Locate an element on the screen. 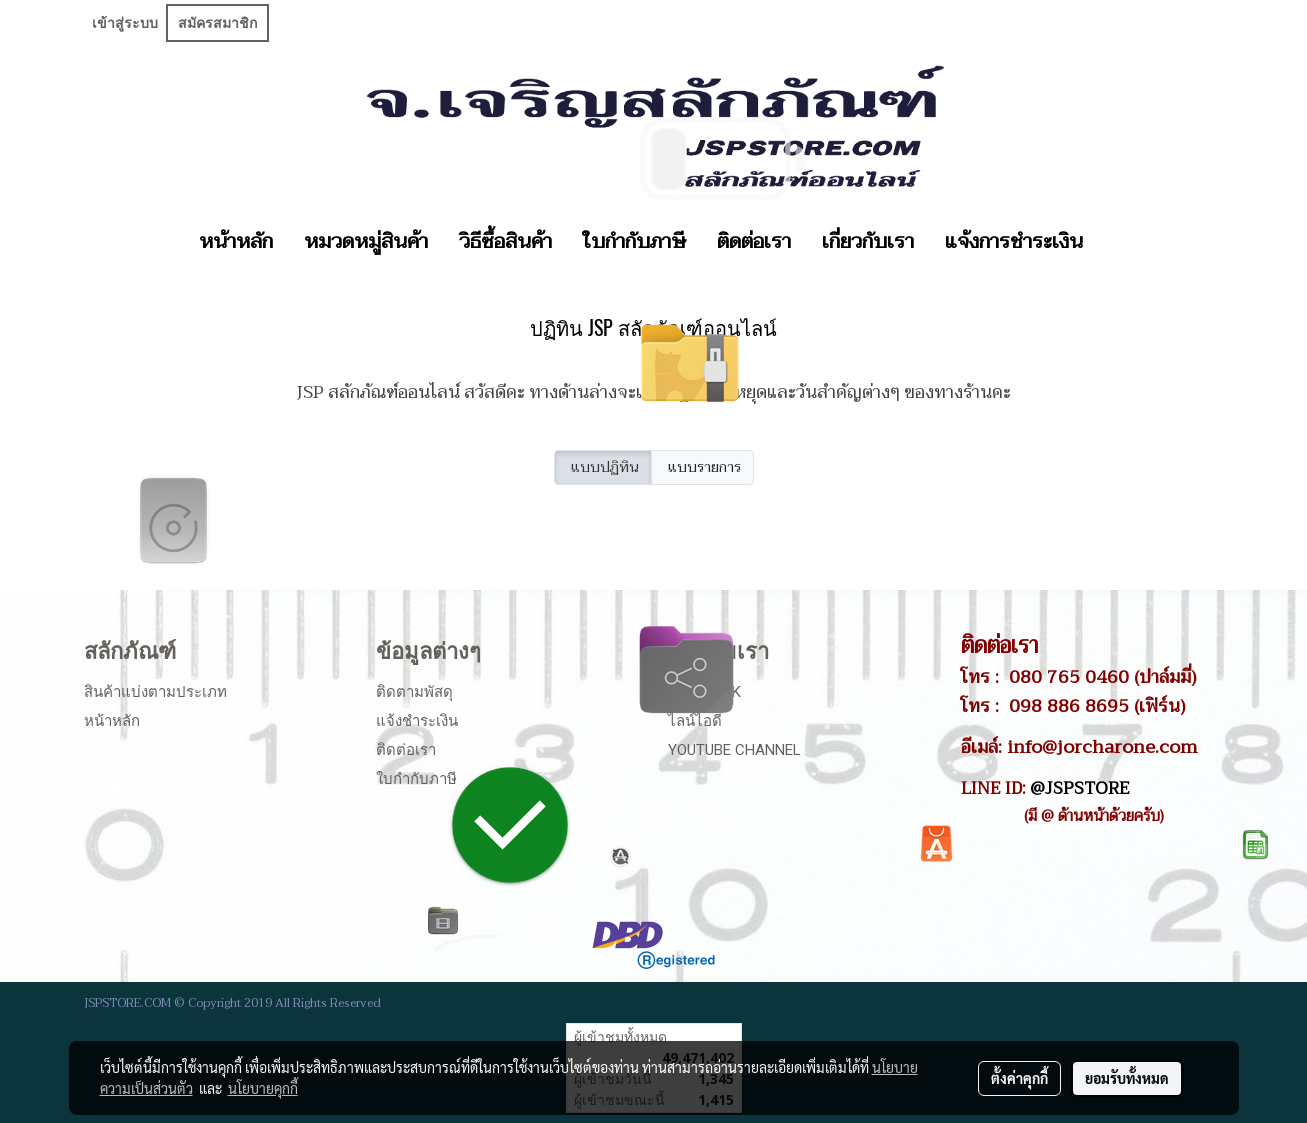  indicates file is fully synced with Insync cloud storage is located at coordinates (510, 825).